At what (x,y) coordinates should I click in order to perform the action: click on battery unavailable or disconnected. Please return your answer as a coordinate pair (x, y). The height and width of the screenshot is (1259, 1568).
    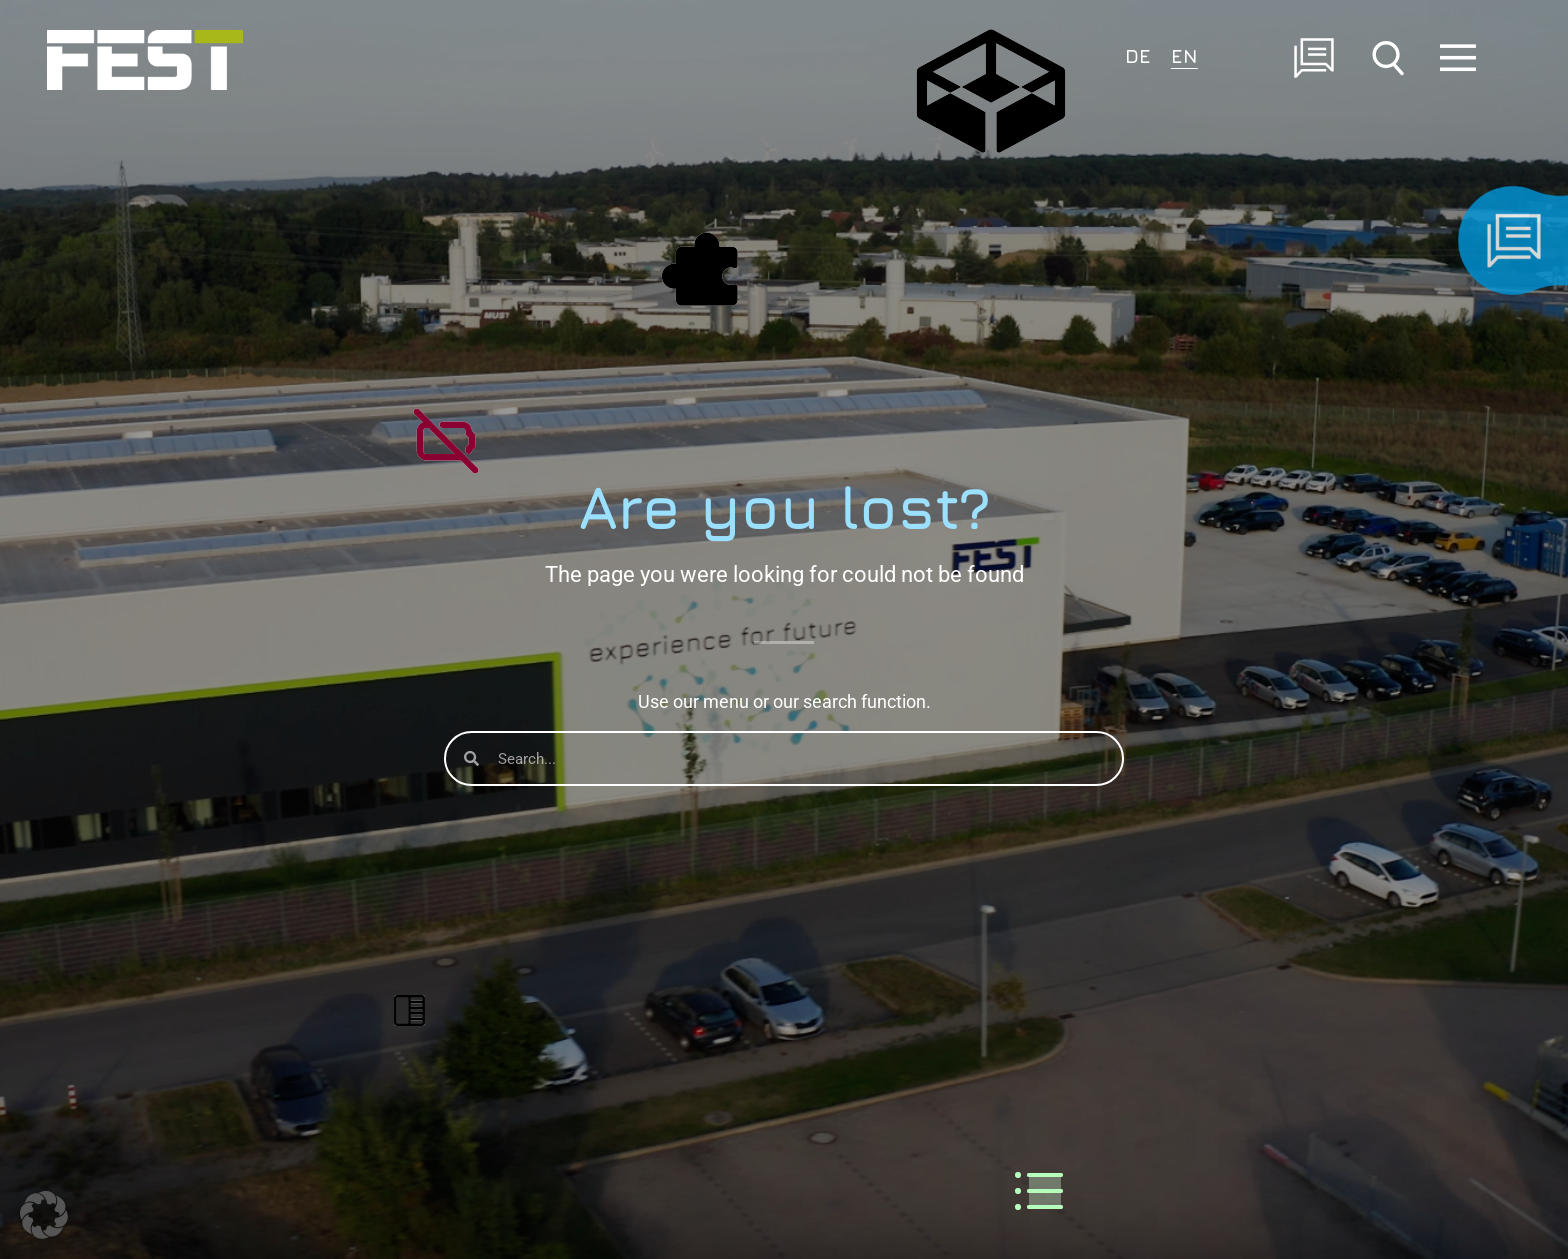
    Looking at the image, I should click on (446, 441).